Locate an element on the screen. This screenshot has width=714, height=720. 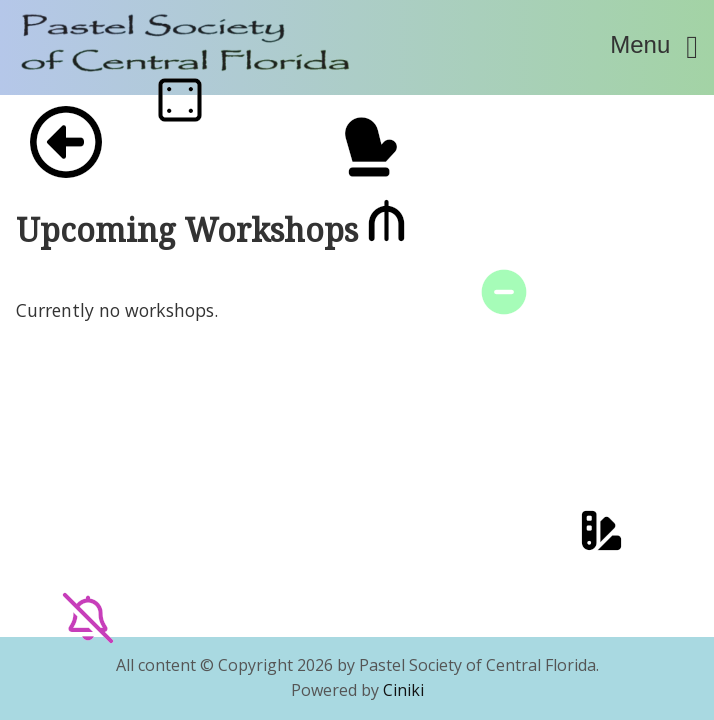
open inspection panel or diagnostic view is located at coordinates (180, 100).